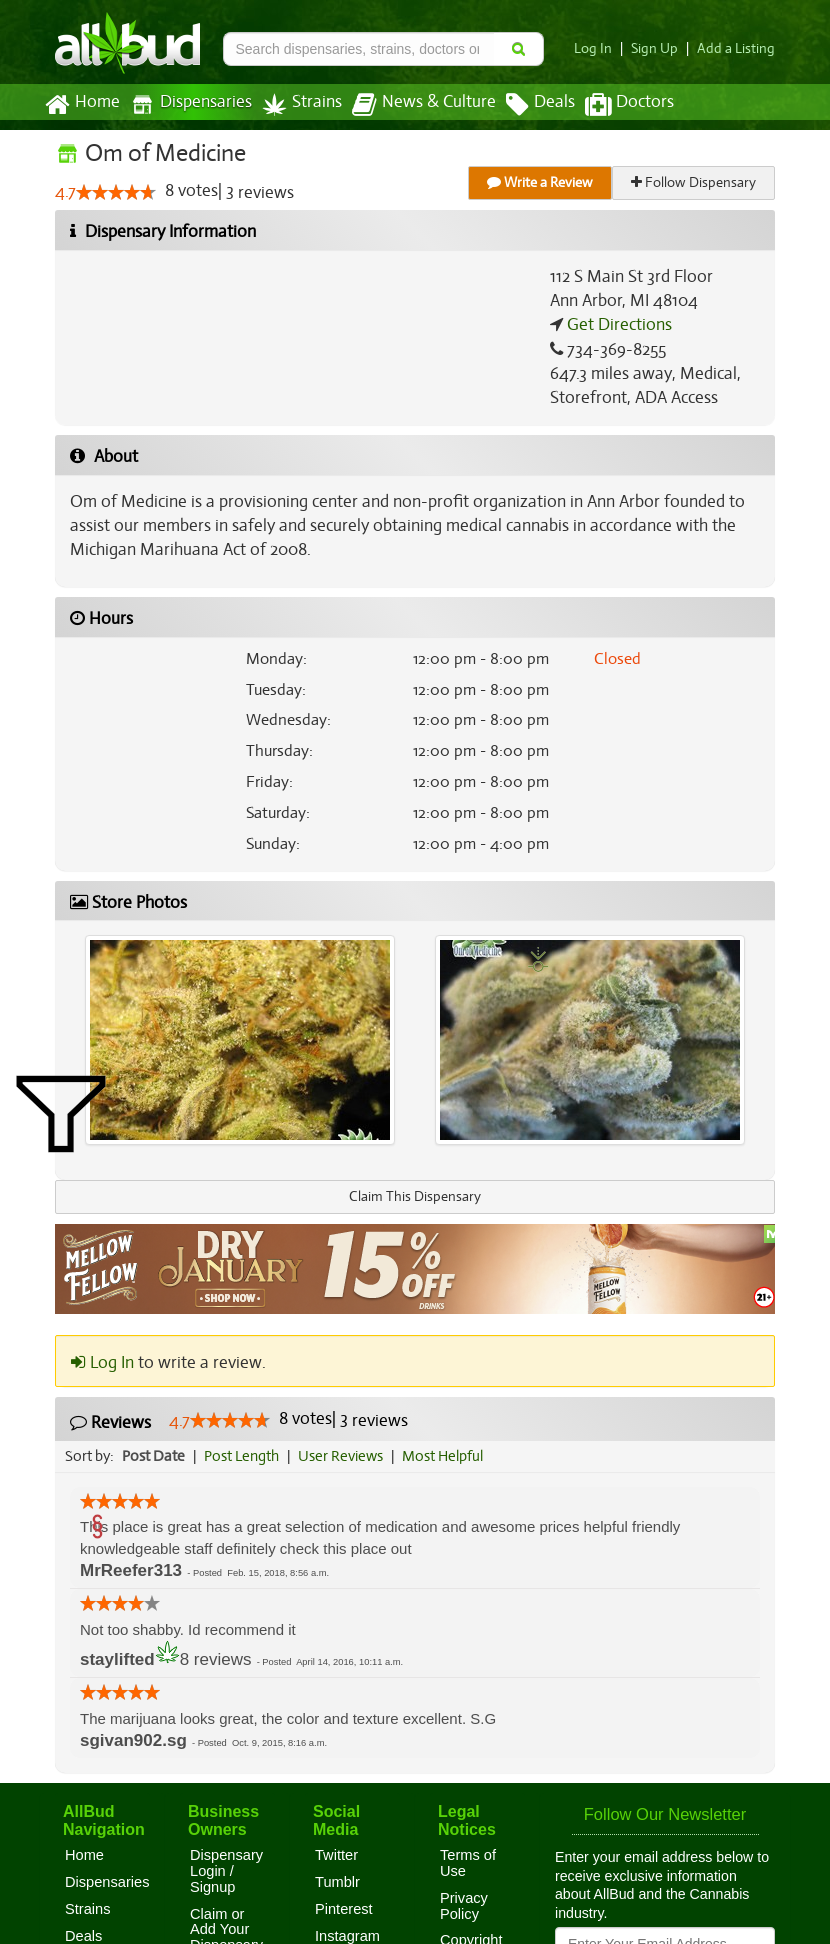 The image size is (830, 1944). Describe the element at coordinates (537, 959) in the screenshot. I see `fetch changes from remote repository` at that location.